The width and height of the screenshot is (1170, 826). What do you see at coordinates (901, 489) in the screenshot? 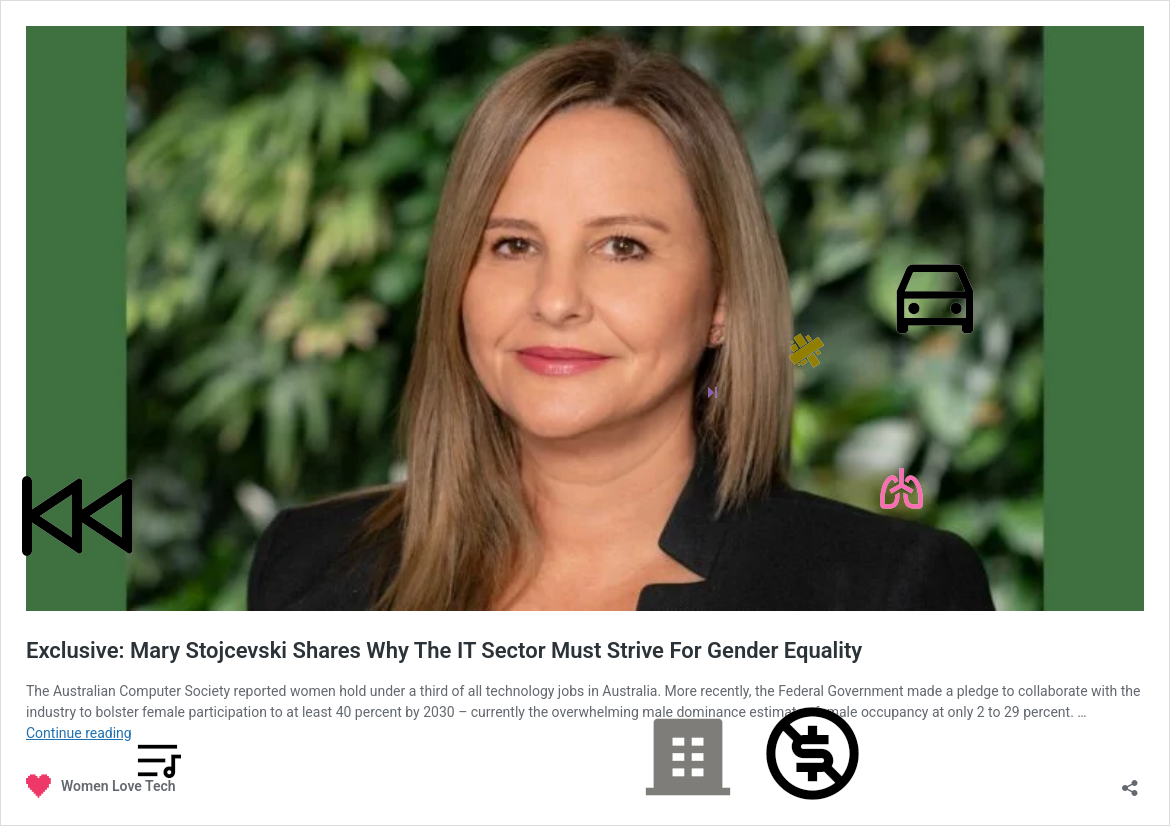
I see `access respiratory health information` at bounding box center [901, 489].